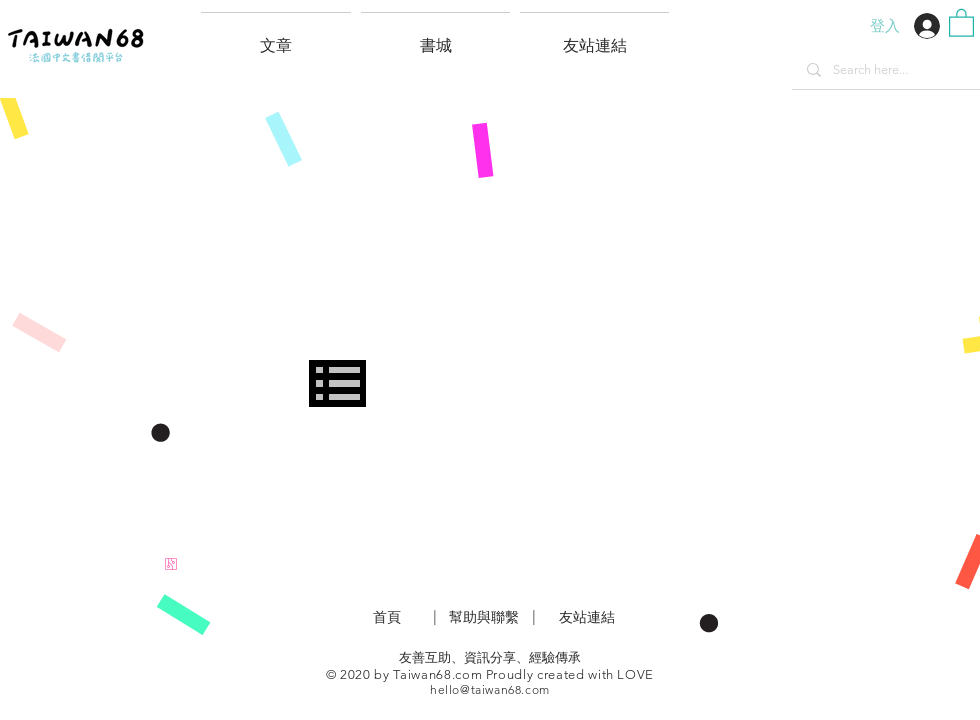 This screenshot has width=980, height=720. I want to click on switch to list view, so click(339, 383).